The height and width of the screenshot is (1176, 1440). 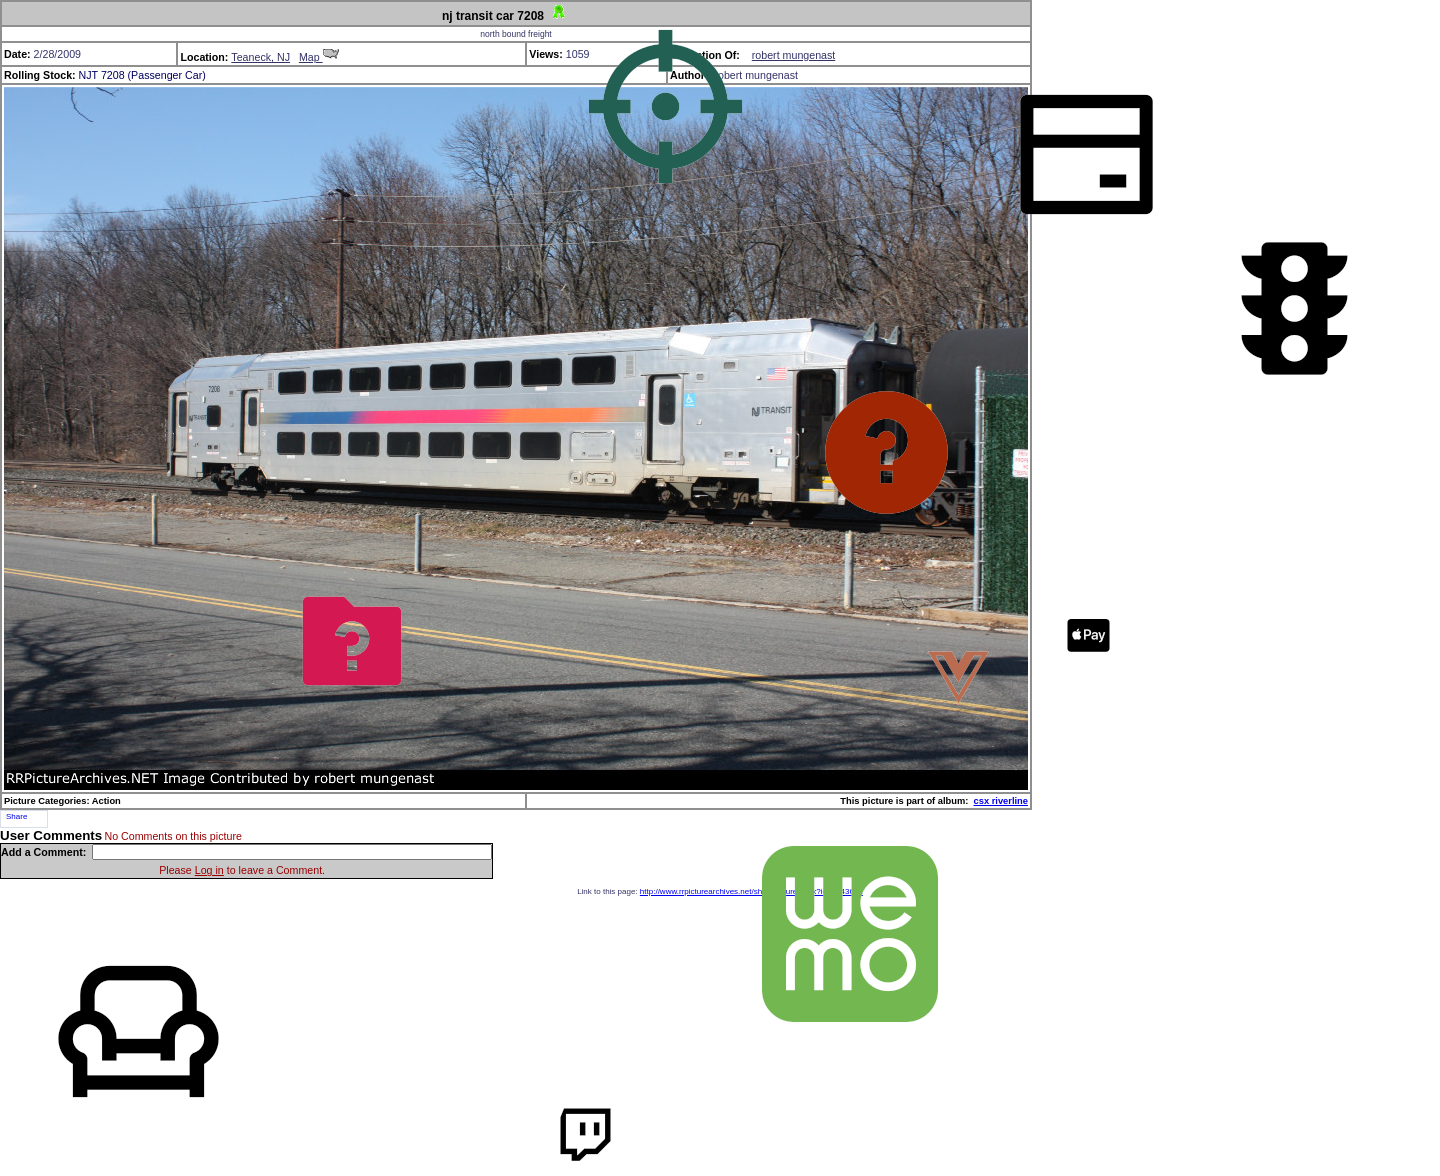 What do you see at coordinates (1086, 154) in the screenshot?
I see `manage payment methods` at bounding box center [1086, 154].